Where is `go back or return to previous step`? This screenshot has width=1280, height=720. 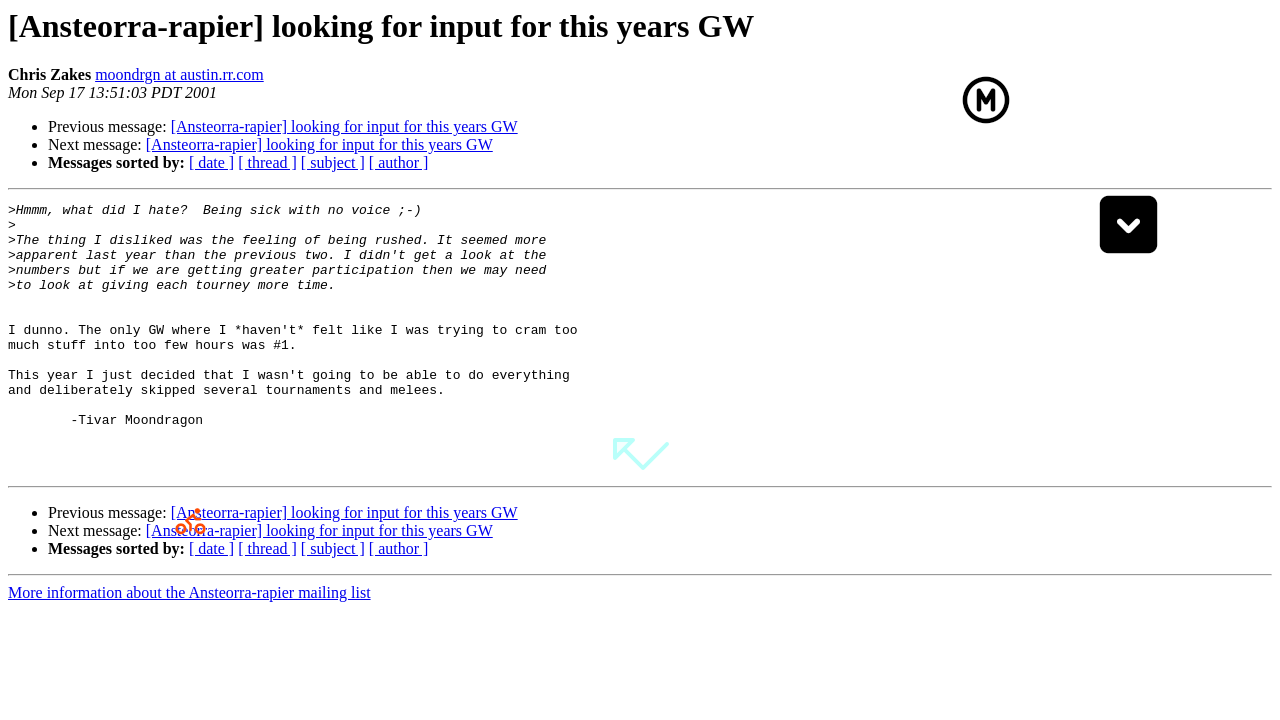
go back or return to previous step is located at coordinates (641, 452).